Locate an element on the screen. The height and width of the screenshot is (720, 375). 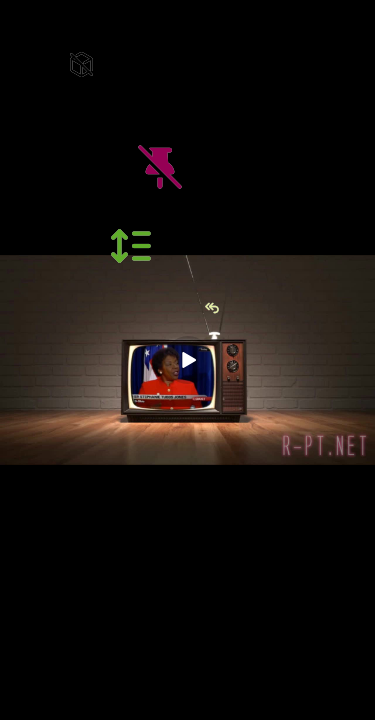
adjust line spacing in text is located at coordinates (132, 246).